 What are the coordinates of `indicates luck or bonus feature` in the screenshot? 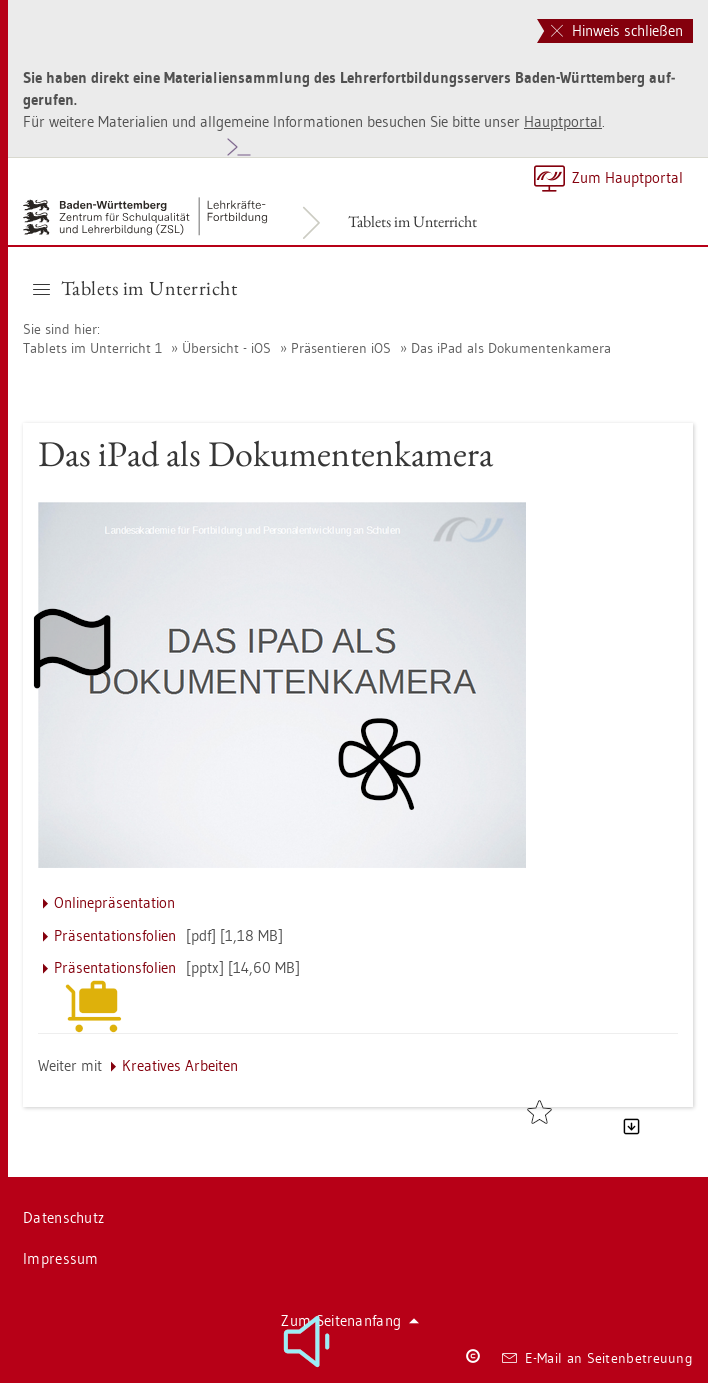 It's located at (379, 762).